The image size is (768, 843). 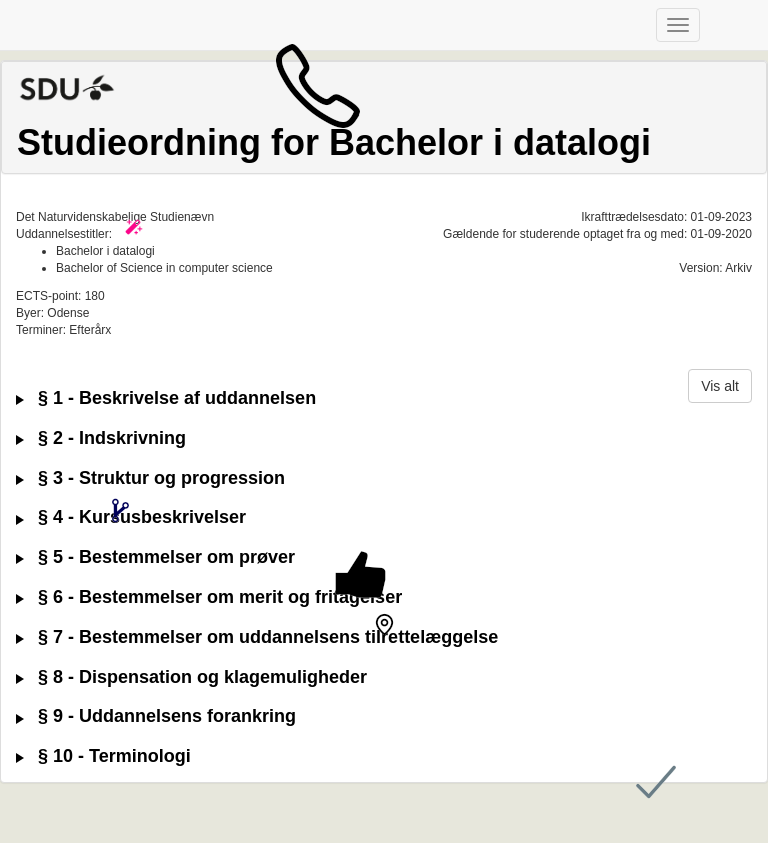 I want to click on view repository branches, so click(x=120, y=510).